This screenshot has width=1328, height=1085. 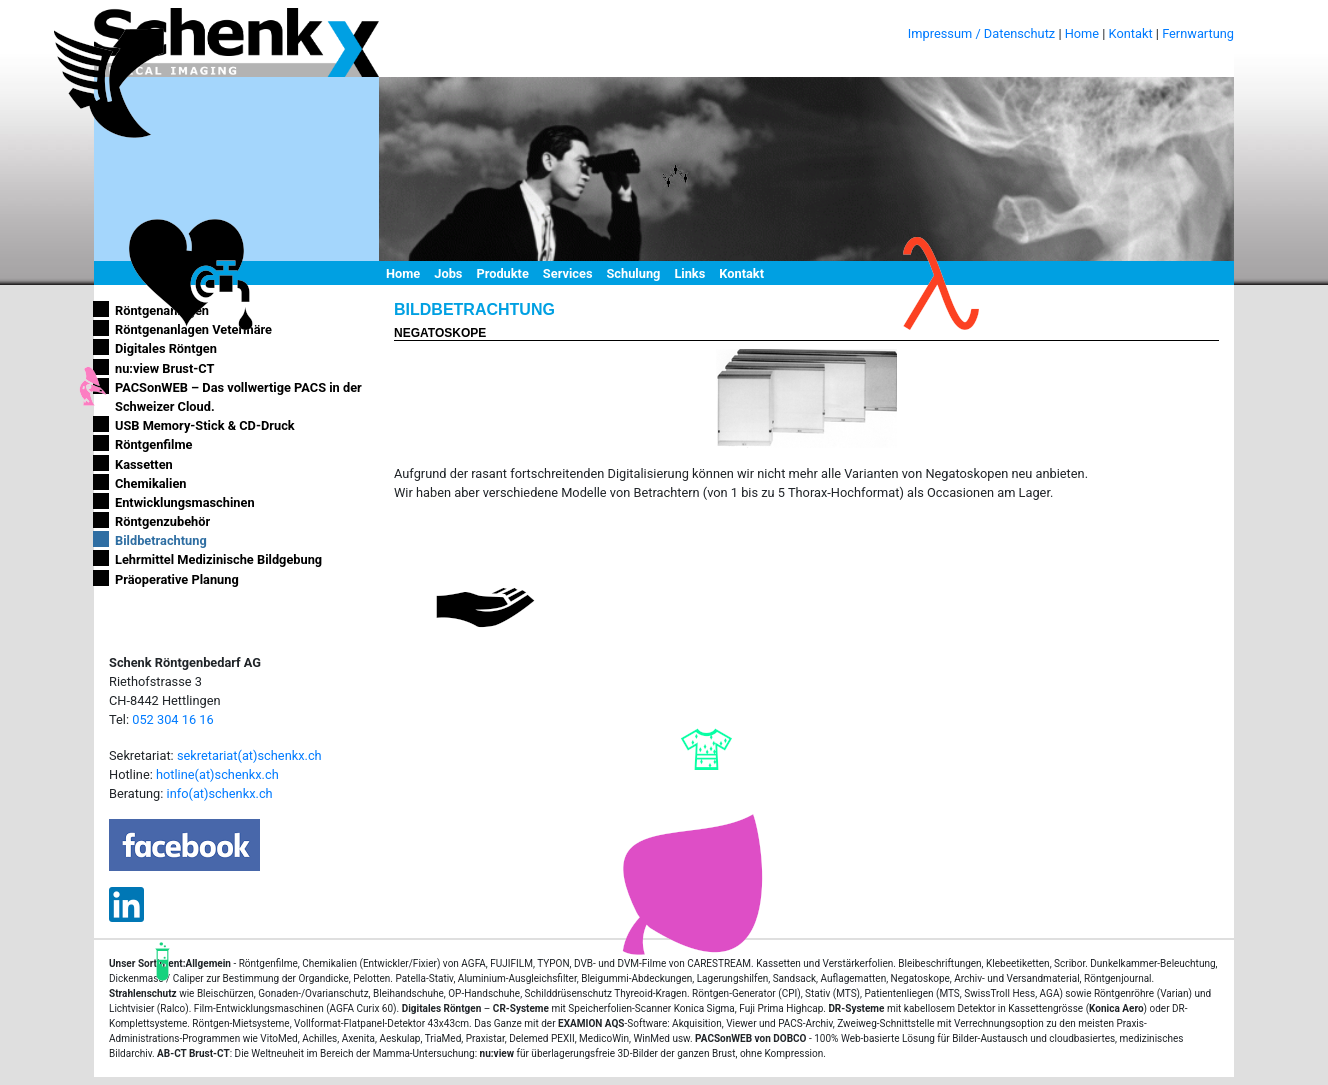 I want to click on tap into health or life resources, so click(x=191, y=269).